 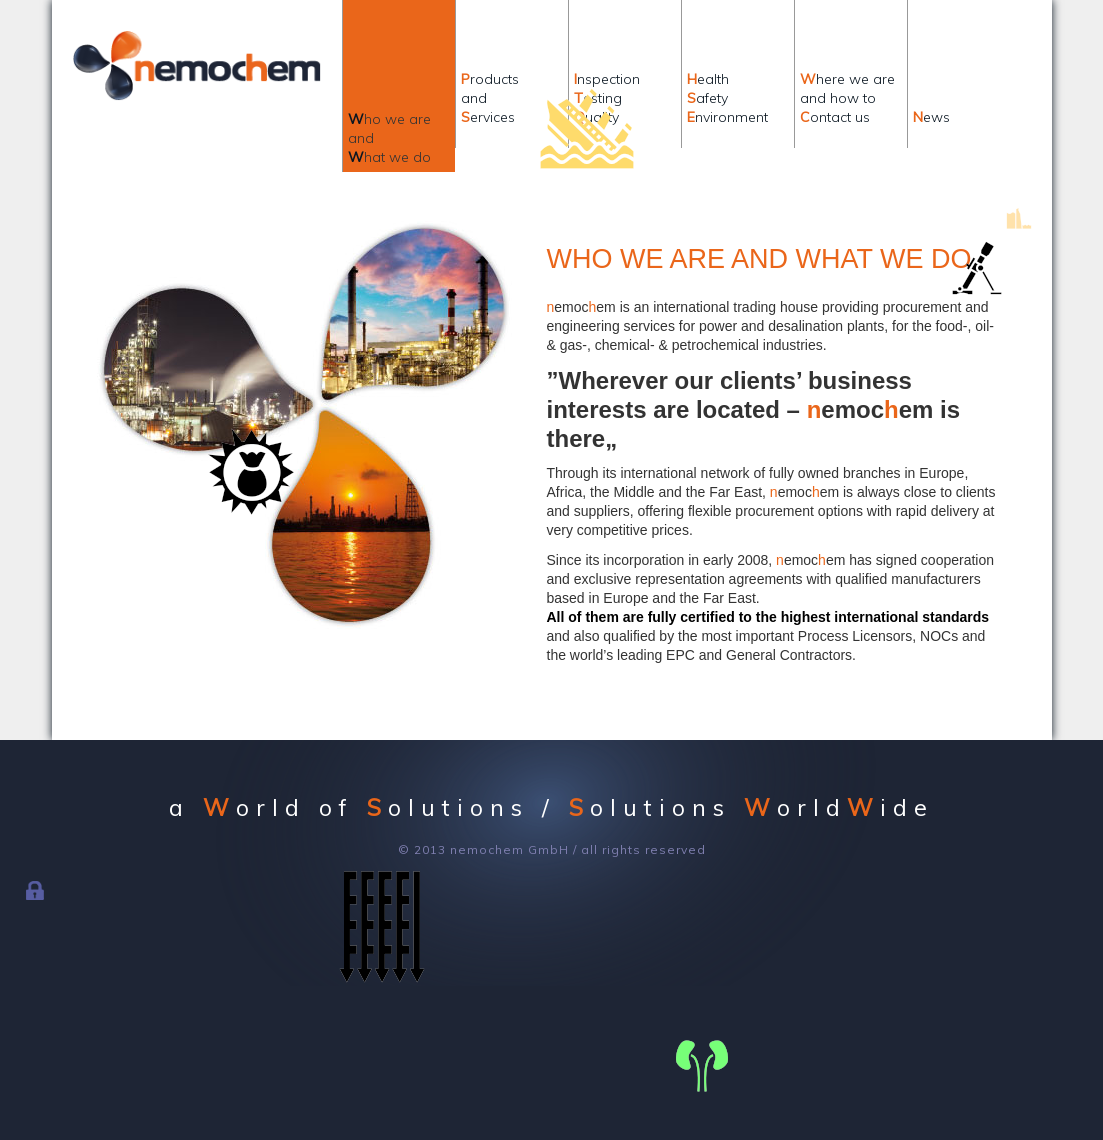 I want to click on mortar weapon icon for military or strategy games, so click(x=977, y=268).